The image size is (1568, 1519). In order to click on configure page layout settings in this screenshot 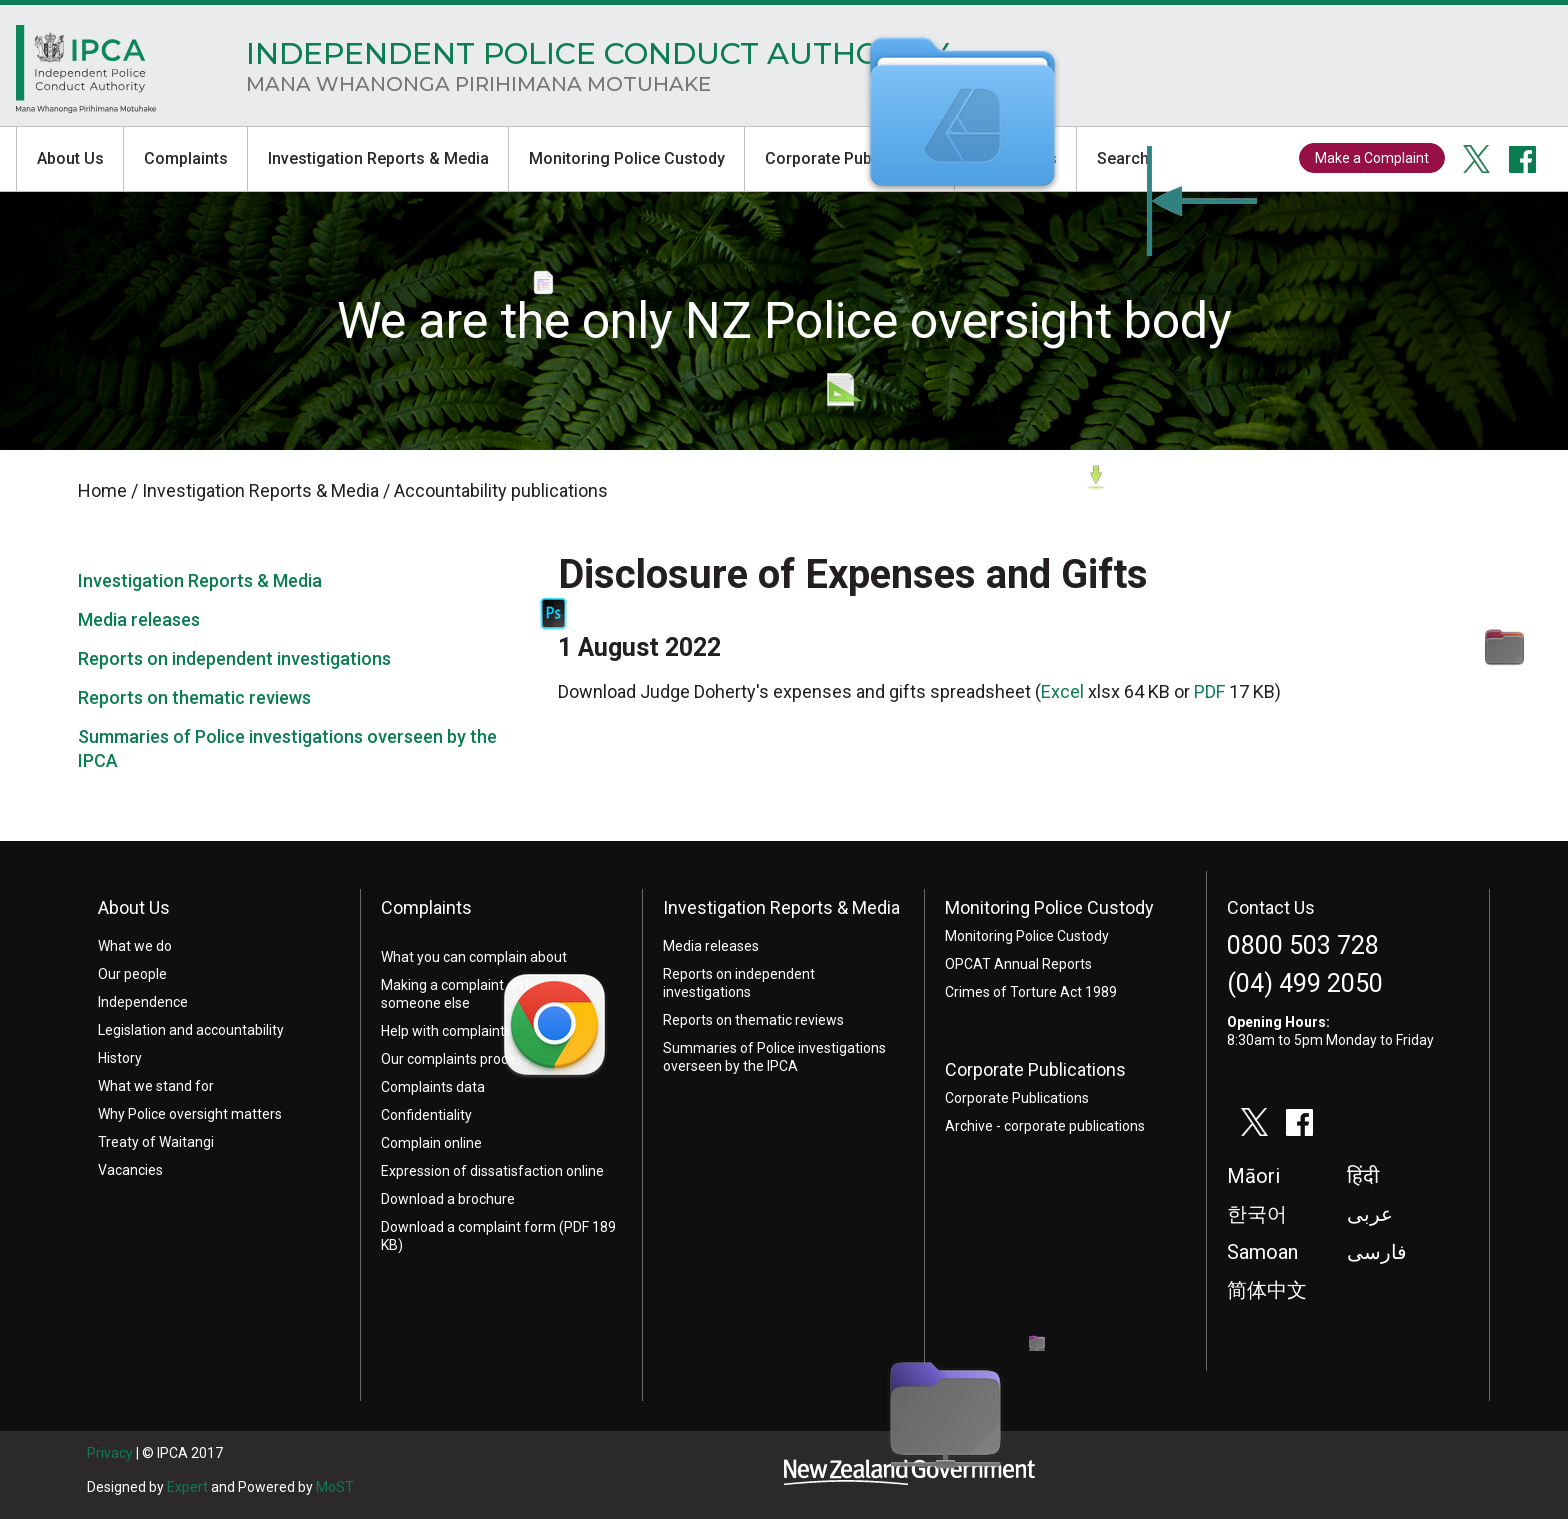, I will do `click(843, 389)`.